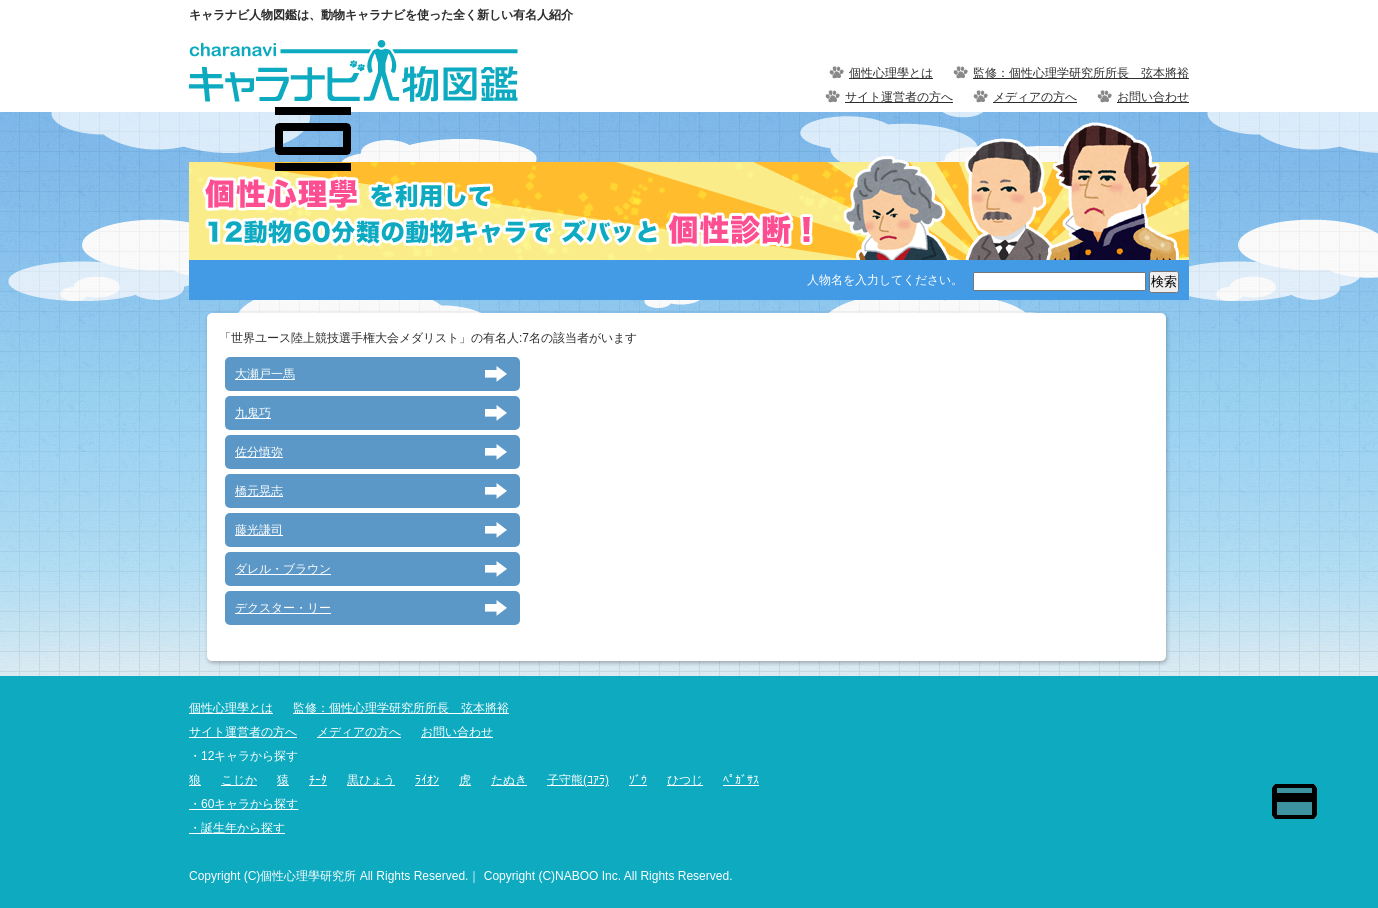 The width and height of the screenshot is (1378, 908). I want to click on access payment methods, so click(1294, 801).